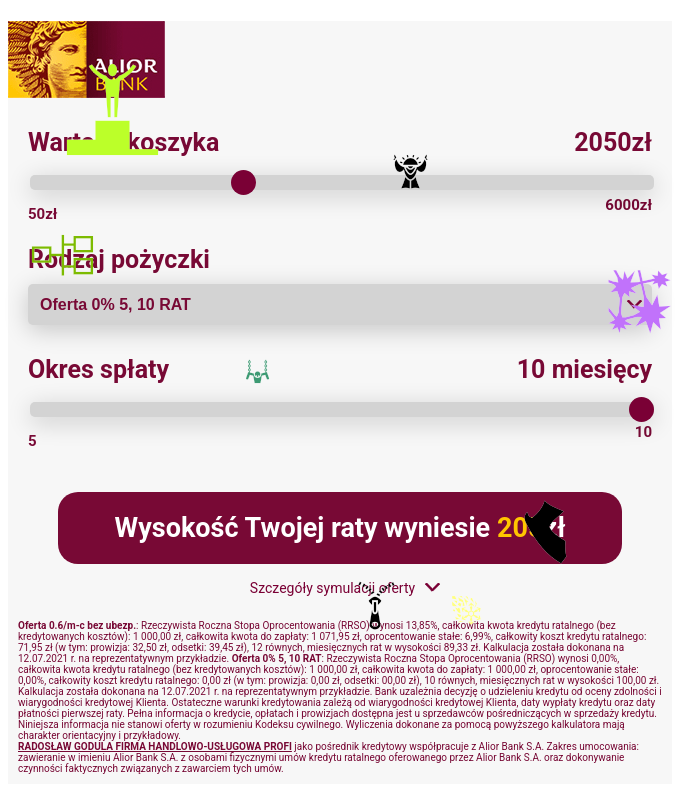  What do you see at coordinates (545, 531) in the screenshot?
I see `select Peru as your country or region` at bounding box center [545, 531].